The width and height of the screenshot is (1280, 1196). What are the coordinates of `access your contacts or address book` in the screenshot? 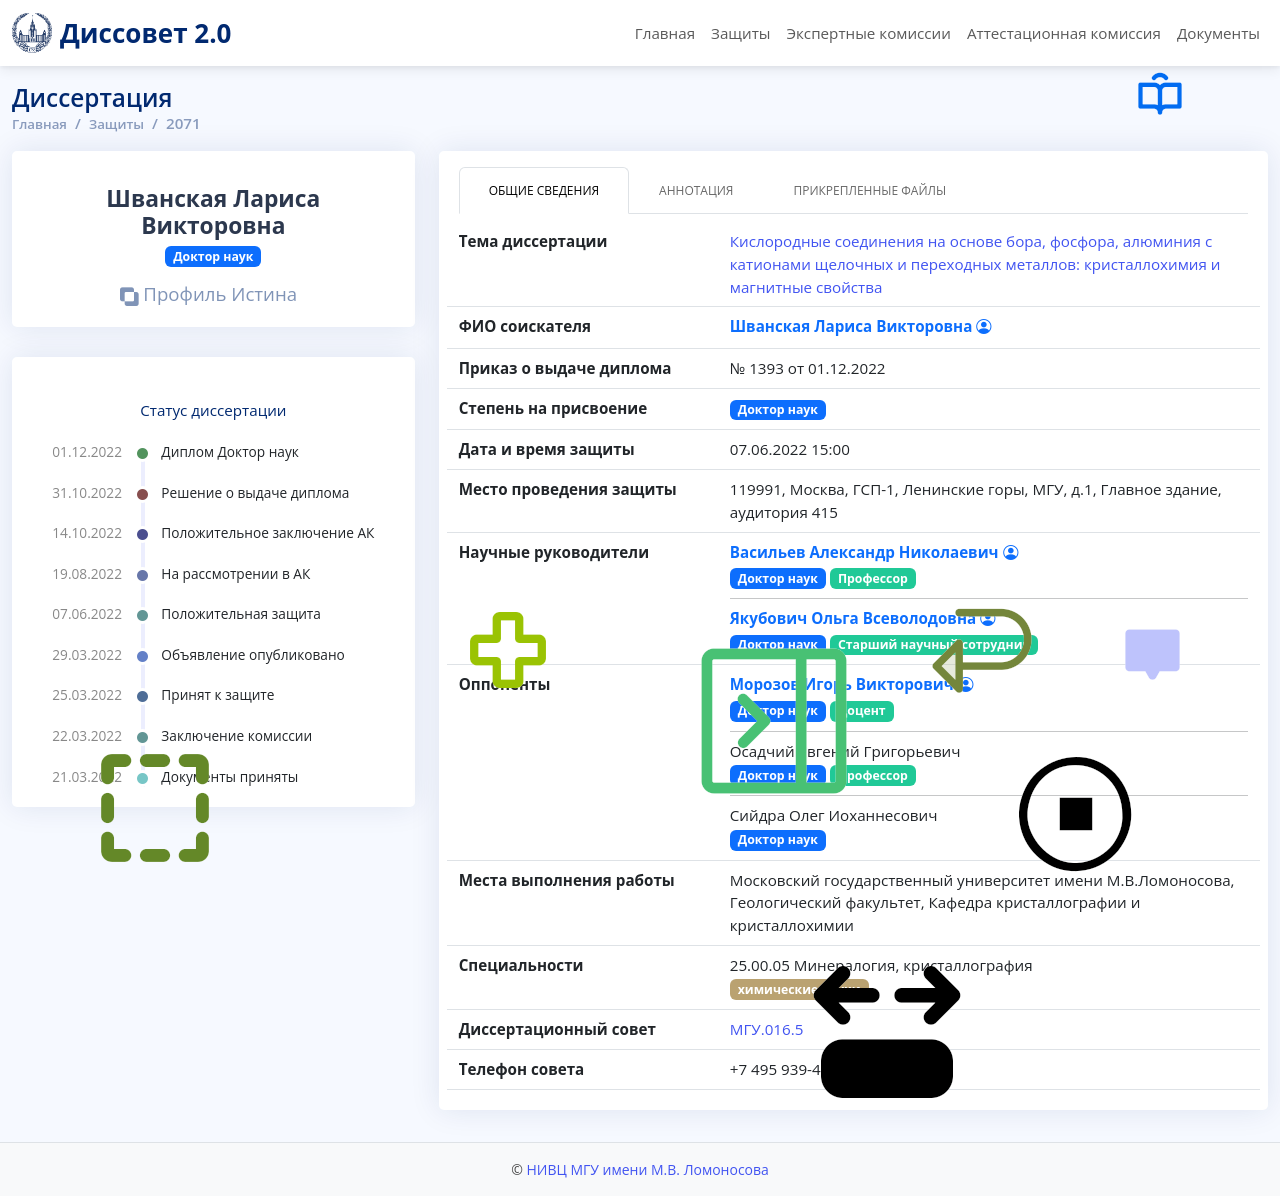 It's located at (1160, 93).